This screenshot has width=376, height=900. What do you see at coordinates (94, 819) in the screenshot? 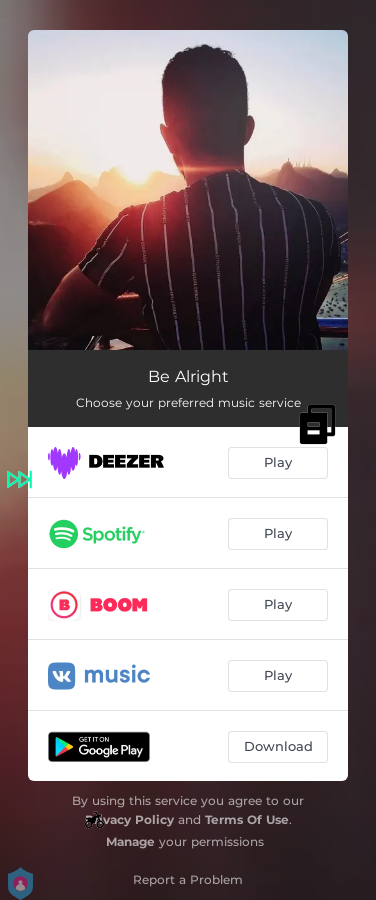
I see `select motorcycle as transportation mode` at bounding box center [94, 819].